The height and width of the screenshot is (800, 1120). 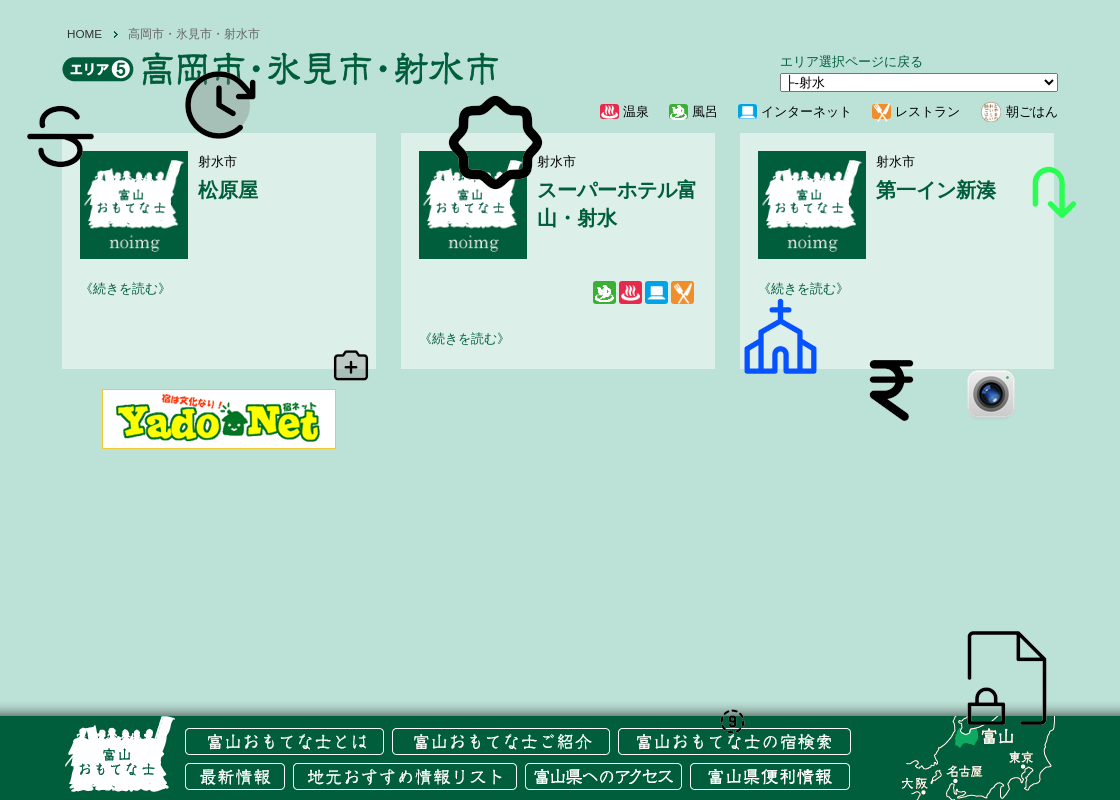 What do you see at coordinates (991, 394) in the screenshot?
I see `access webcam settings` at bounding box center [991, 394].